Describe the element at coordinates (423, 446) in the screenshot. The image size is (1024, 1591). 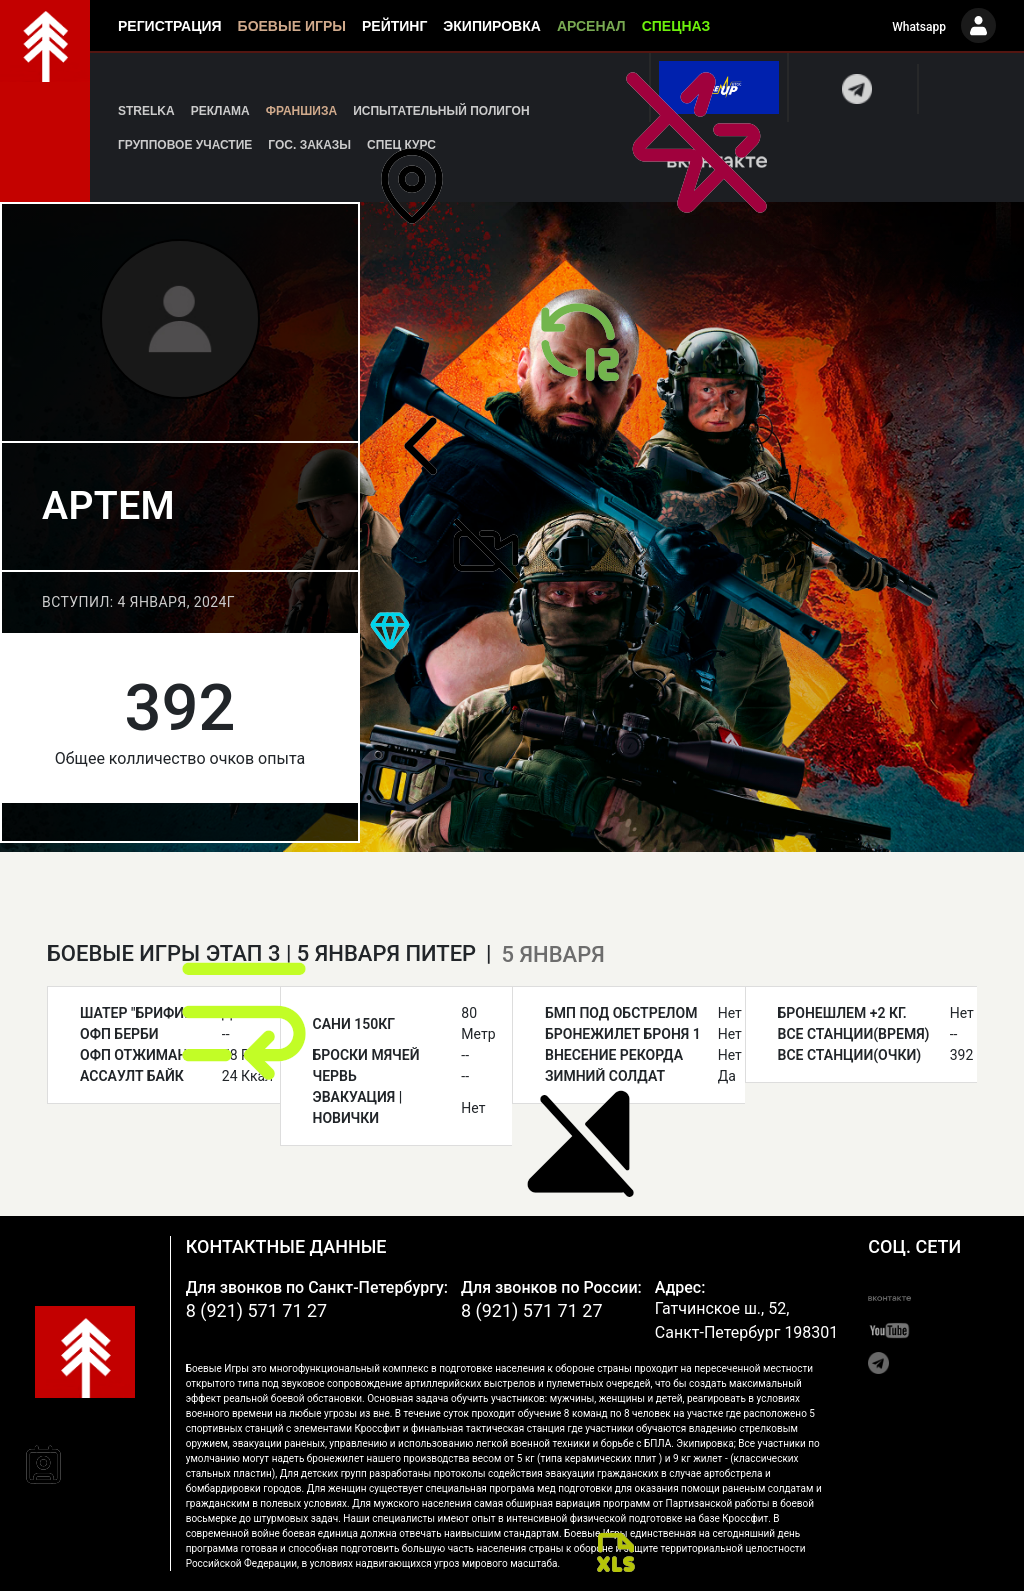
I see `go back to the previous screen` at that location.